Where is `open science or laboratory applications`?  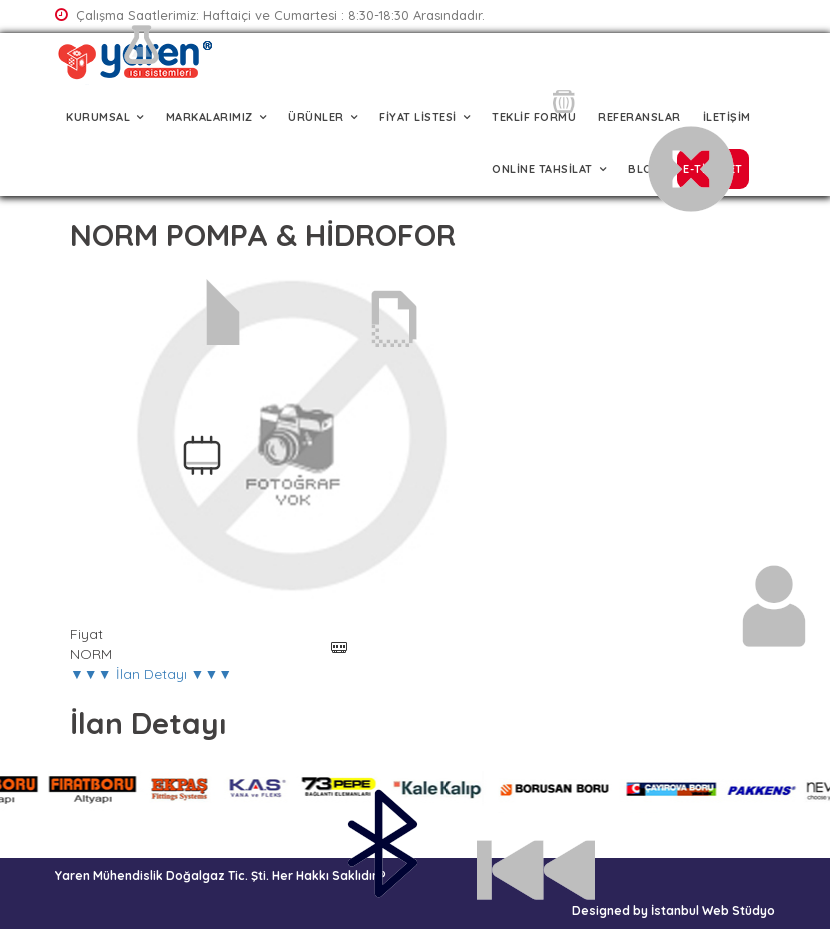
open science or laboratory applications is located at coordinates (141, 44).